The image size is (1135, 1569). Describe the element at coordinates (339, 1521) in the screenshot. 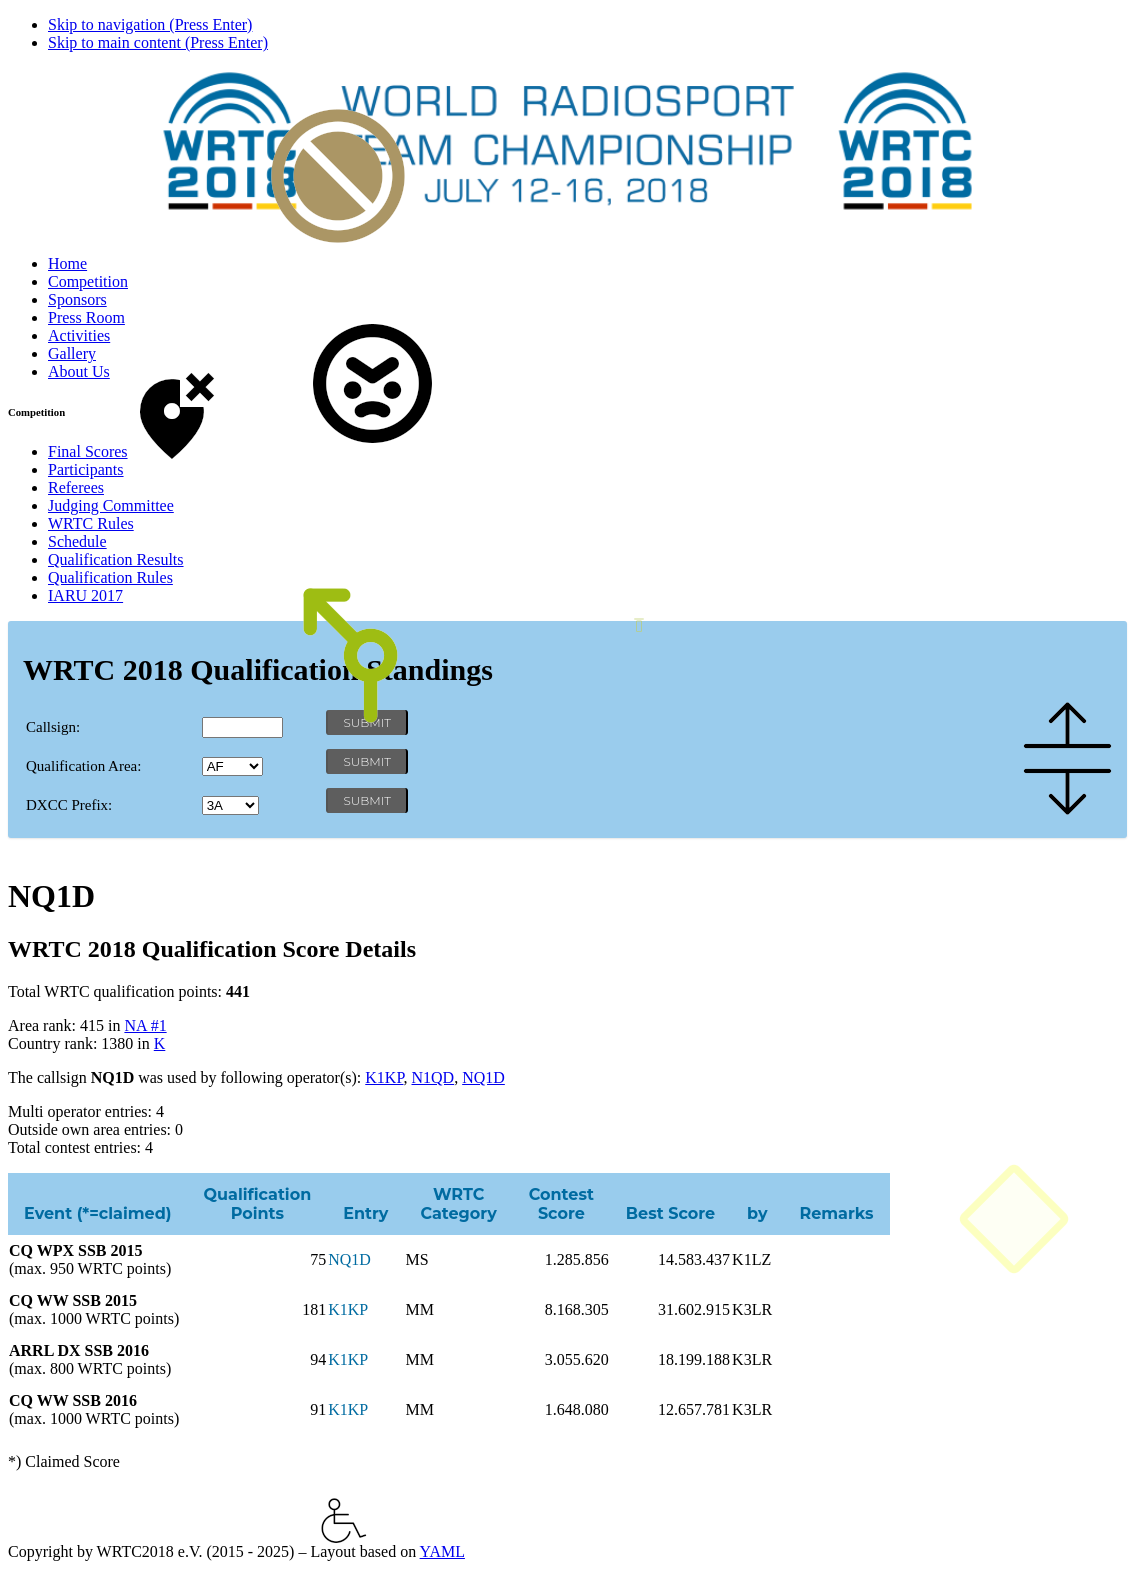

I see `indicates wheelchair accessible facilities` at that location.